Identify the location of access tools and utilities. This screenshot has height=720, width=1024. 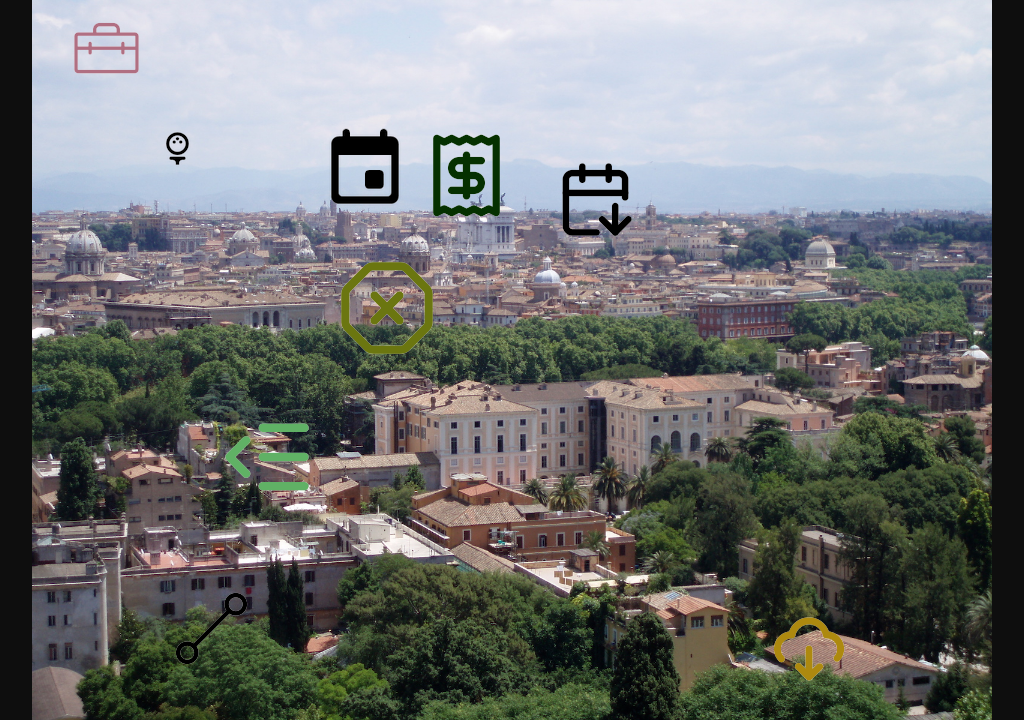
(106, 50).